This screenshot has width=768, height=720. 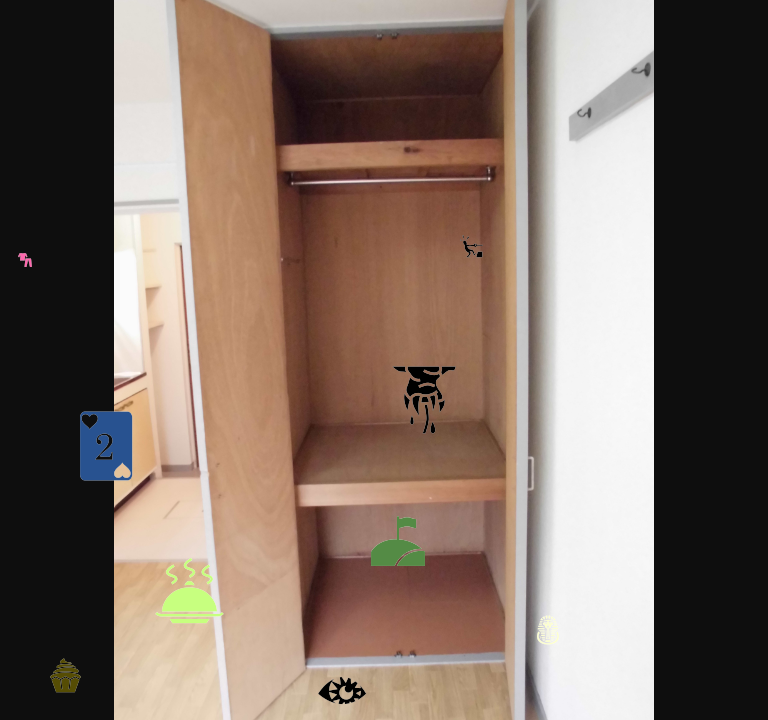 I want to click on indicates a ceiling hazard or obstacle in gameplay, so click(x=424, y=400).